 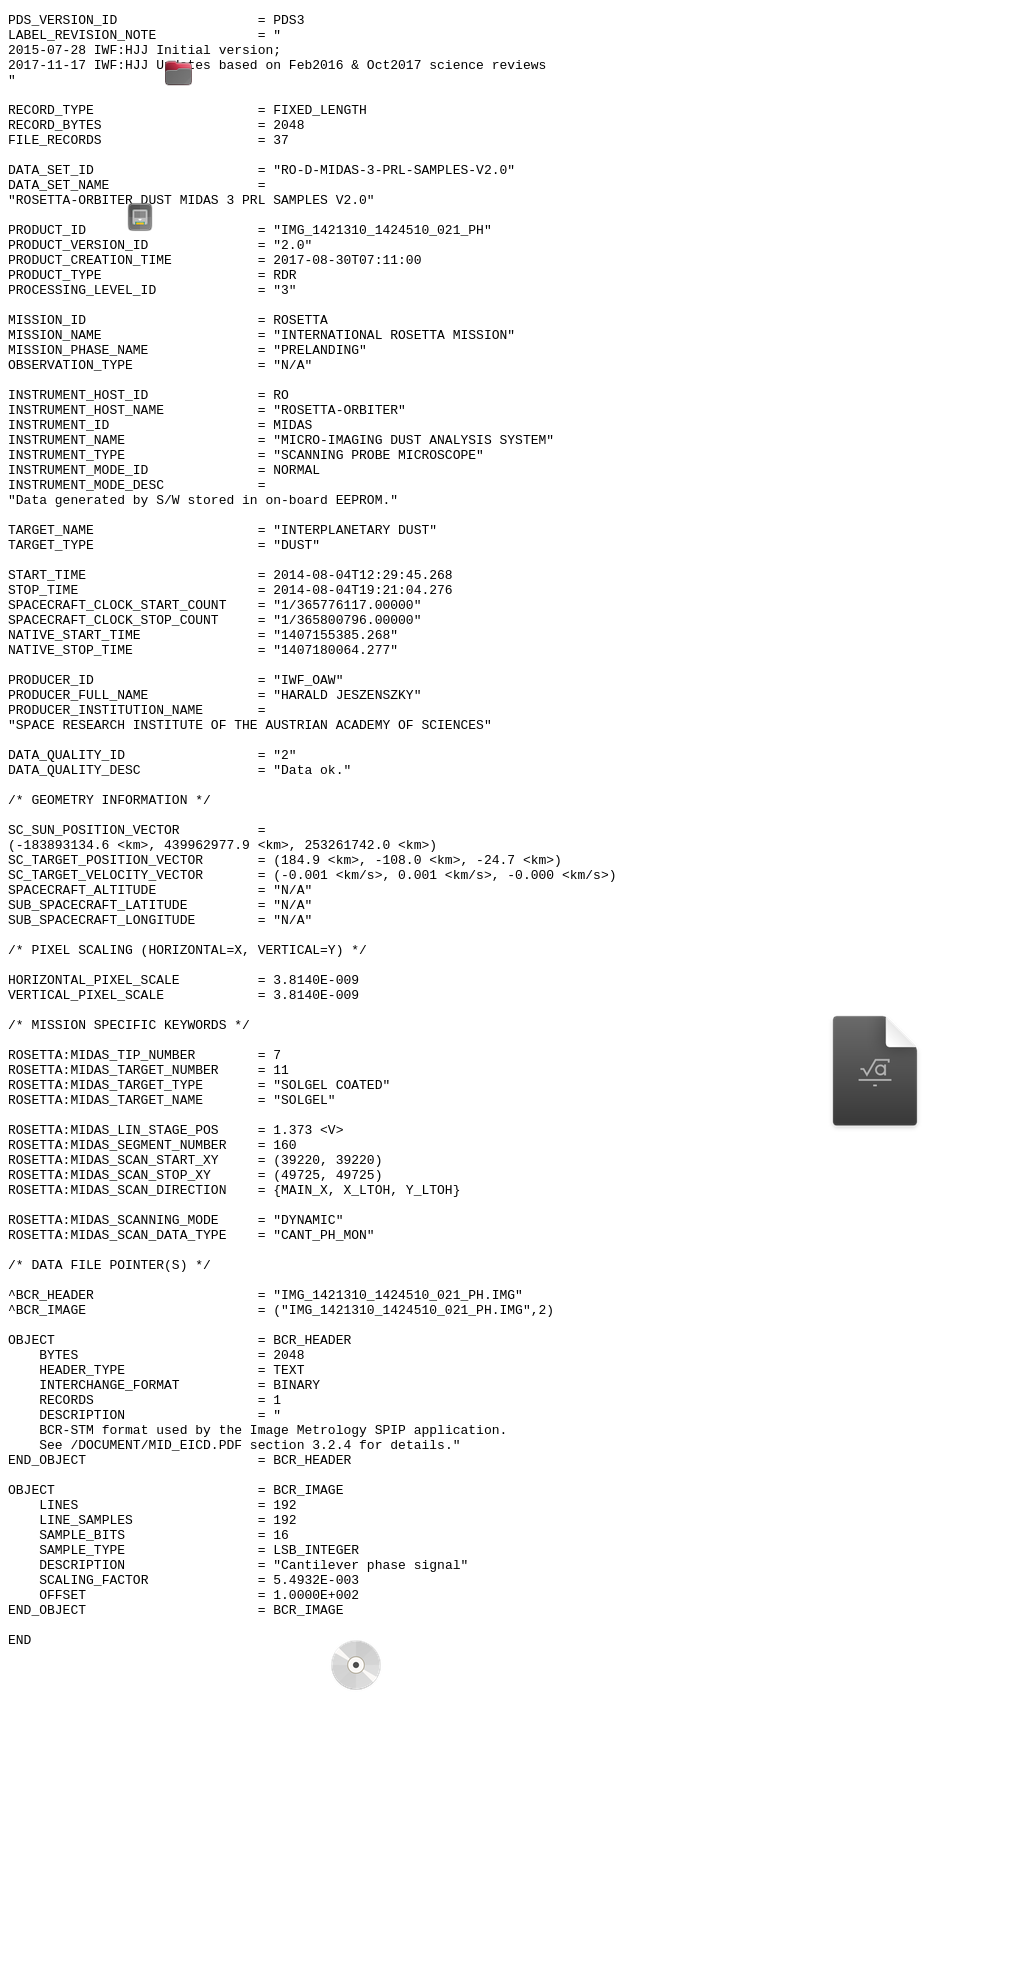 What do you see at coordinates (178, 72) in the screenshot?
I see `drop files here to move them into this folder` at bounding box center [178, 72].